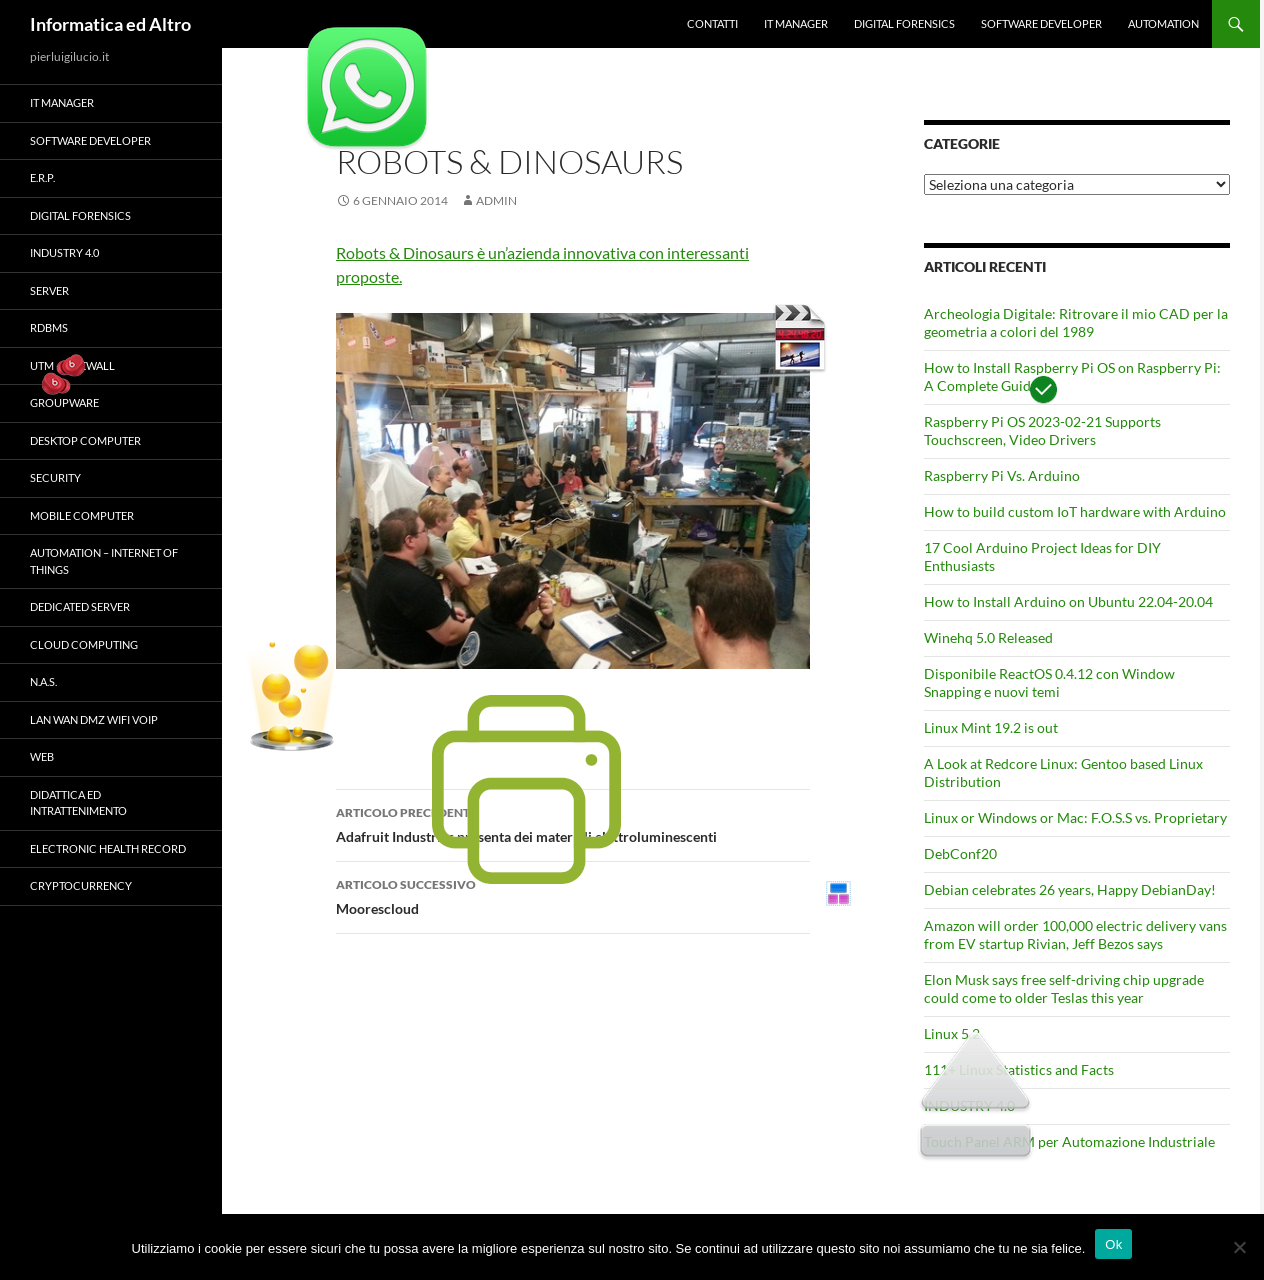 The image size is (1264, 1280). I want to click on select all items in the current view, so click(838, 893).